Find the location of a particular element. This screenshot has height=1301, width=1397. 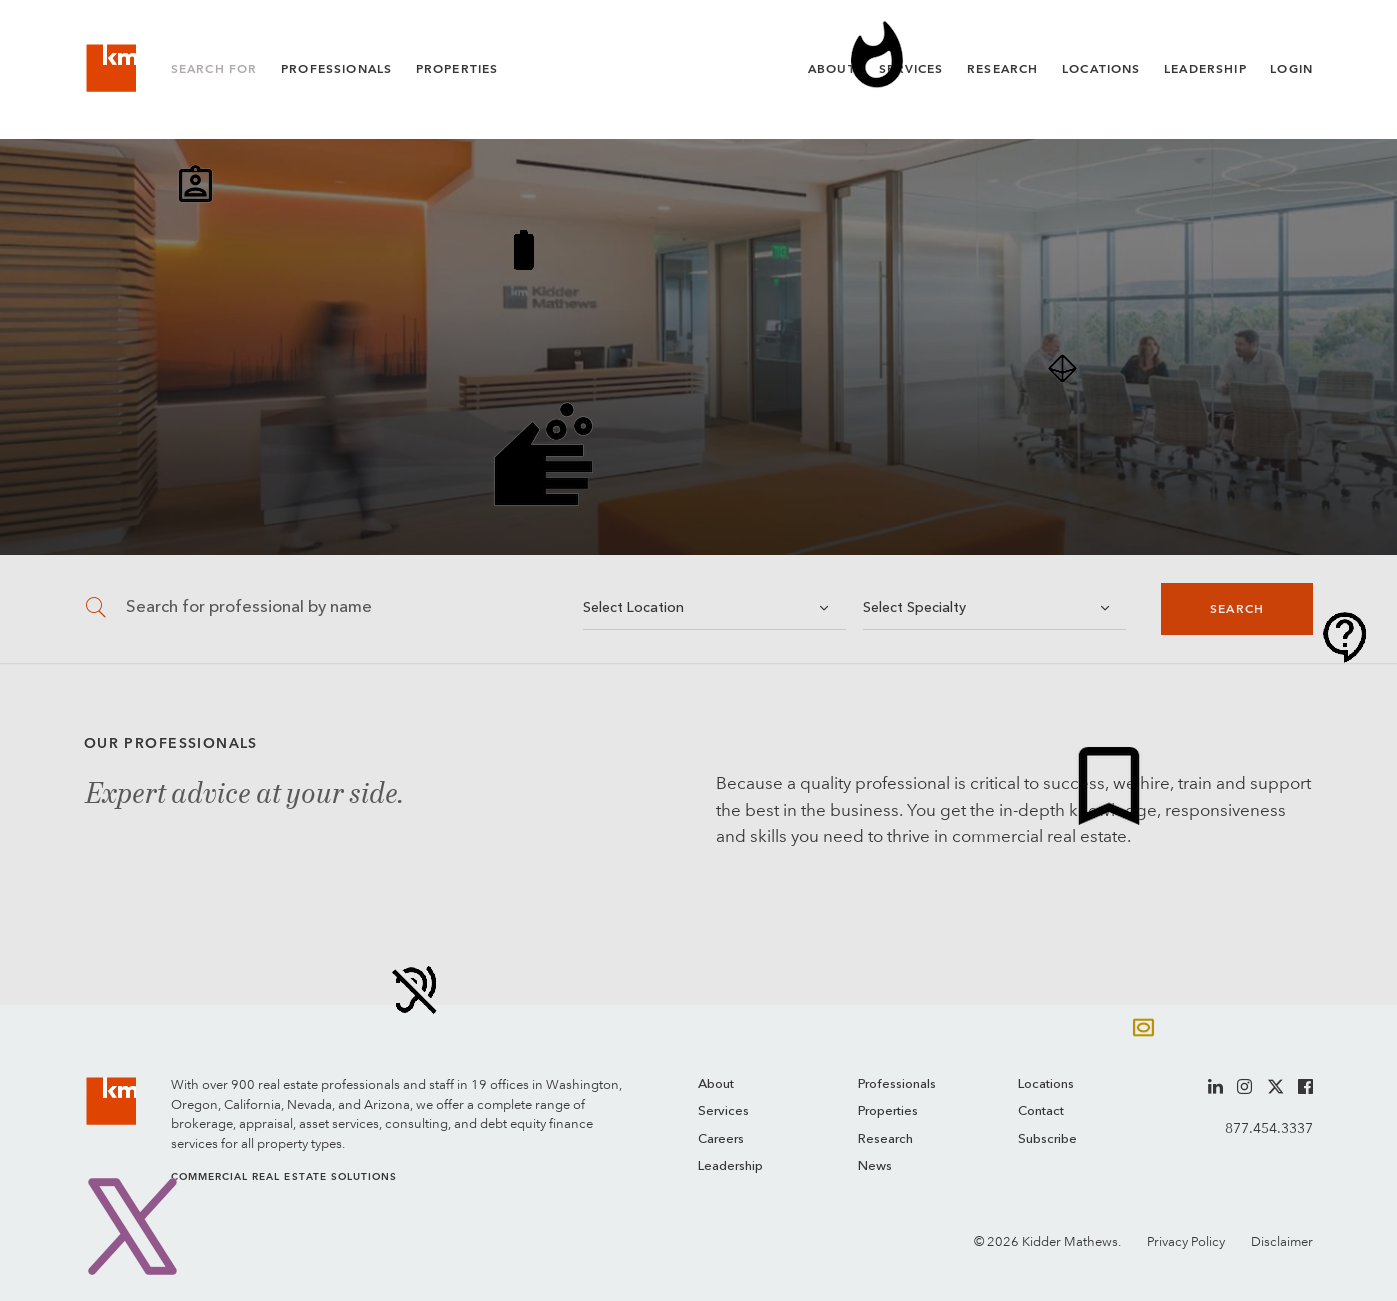

indicates hearing accessibility features are disabled is located at coordinates (416, 990).